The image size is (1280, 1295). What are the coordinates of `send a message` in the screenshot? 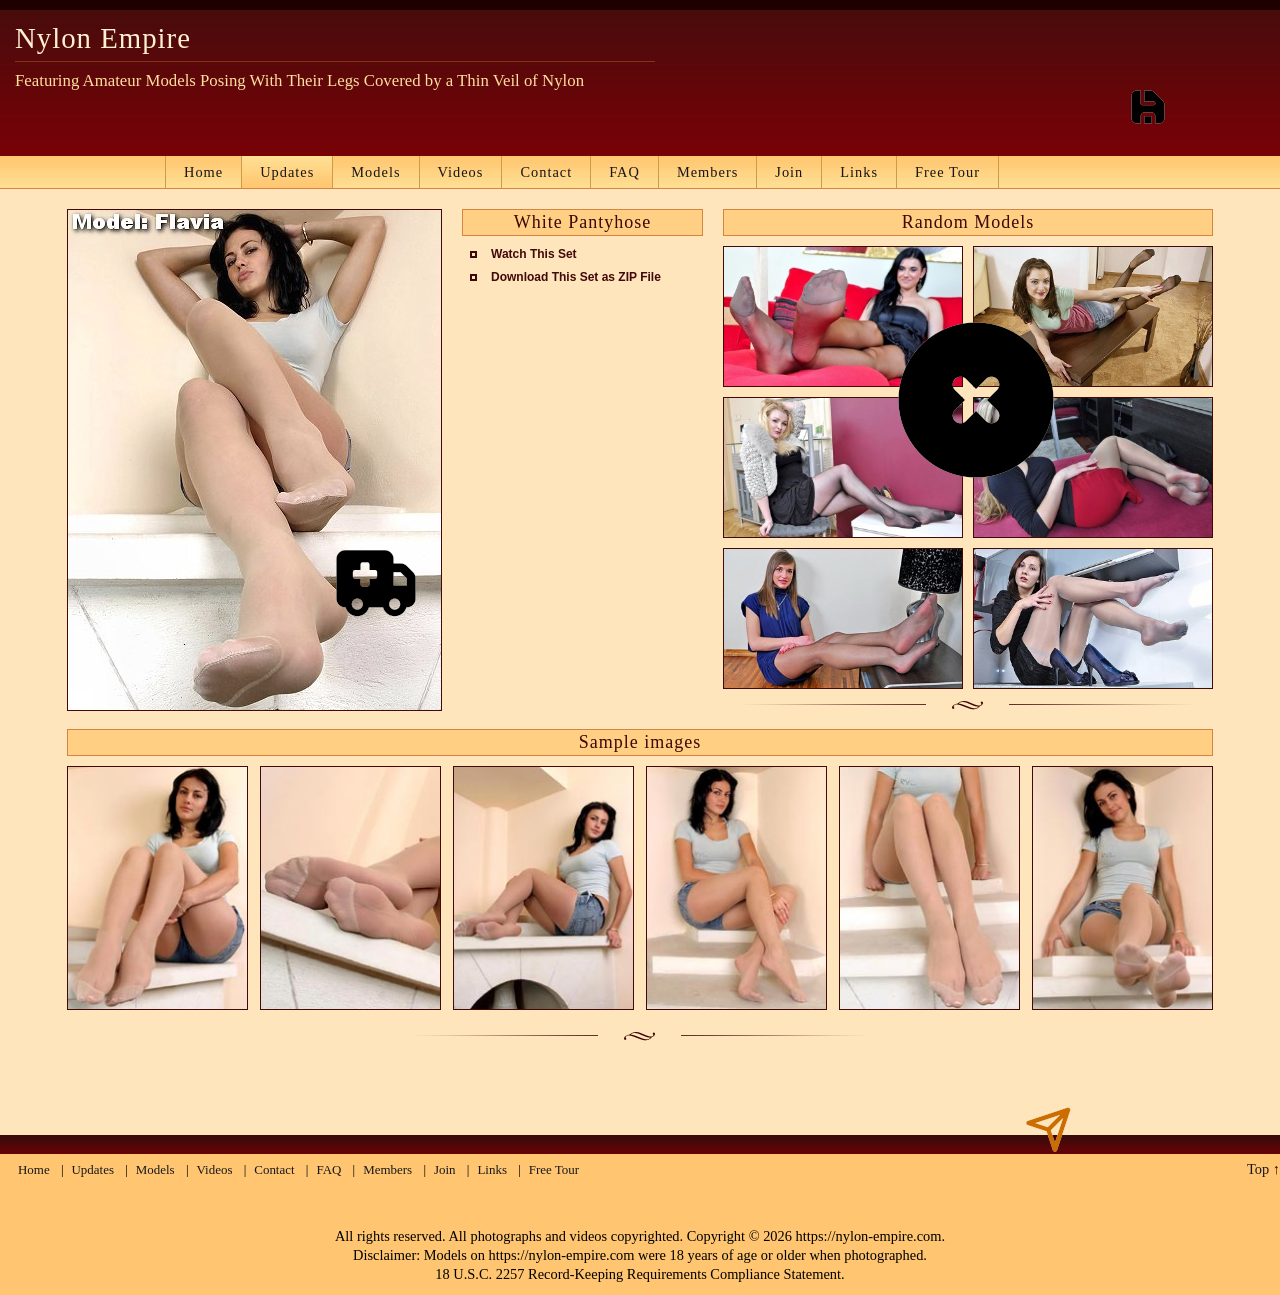 It's located at (1050, 1127).